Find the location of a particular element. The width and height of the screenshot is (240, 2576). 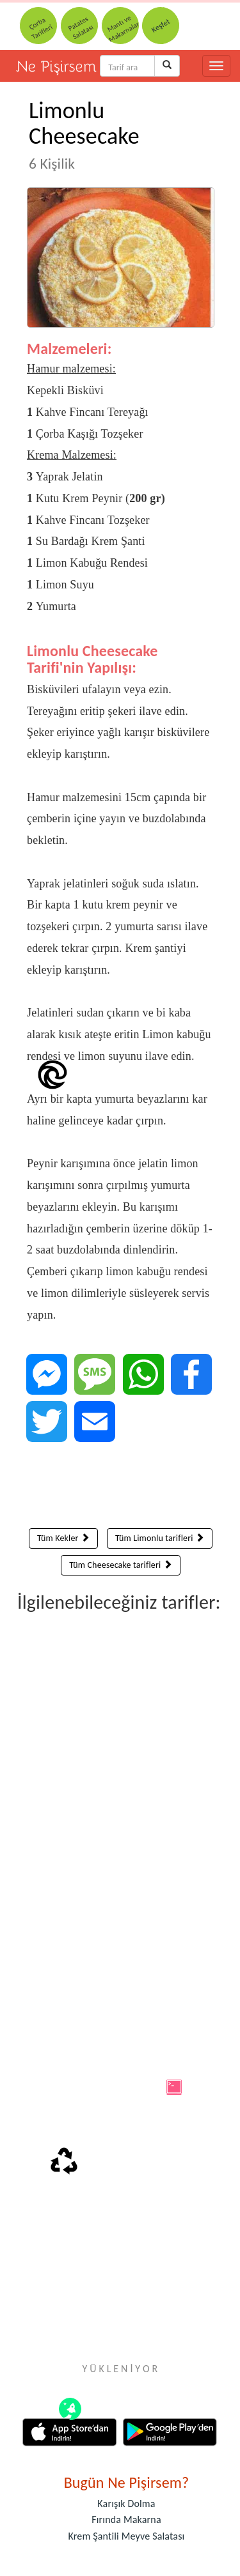

open gnome terminal application is located at coordinates (174, 2087).